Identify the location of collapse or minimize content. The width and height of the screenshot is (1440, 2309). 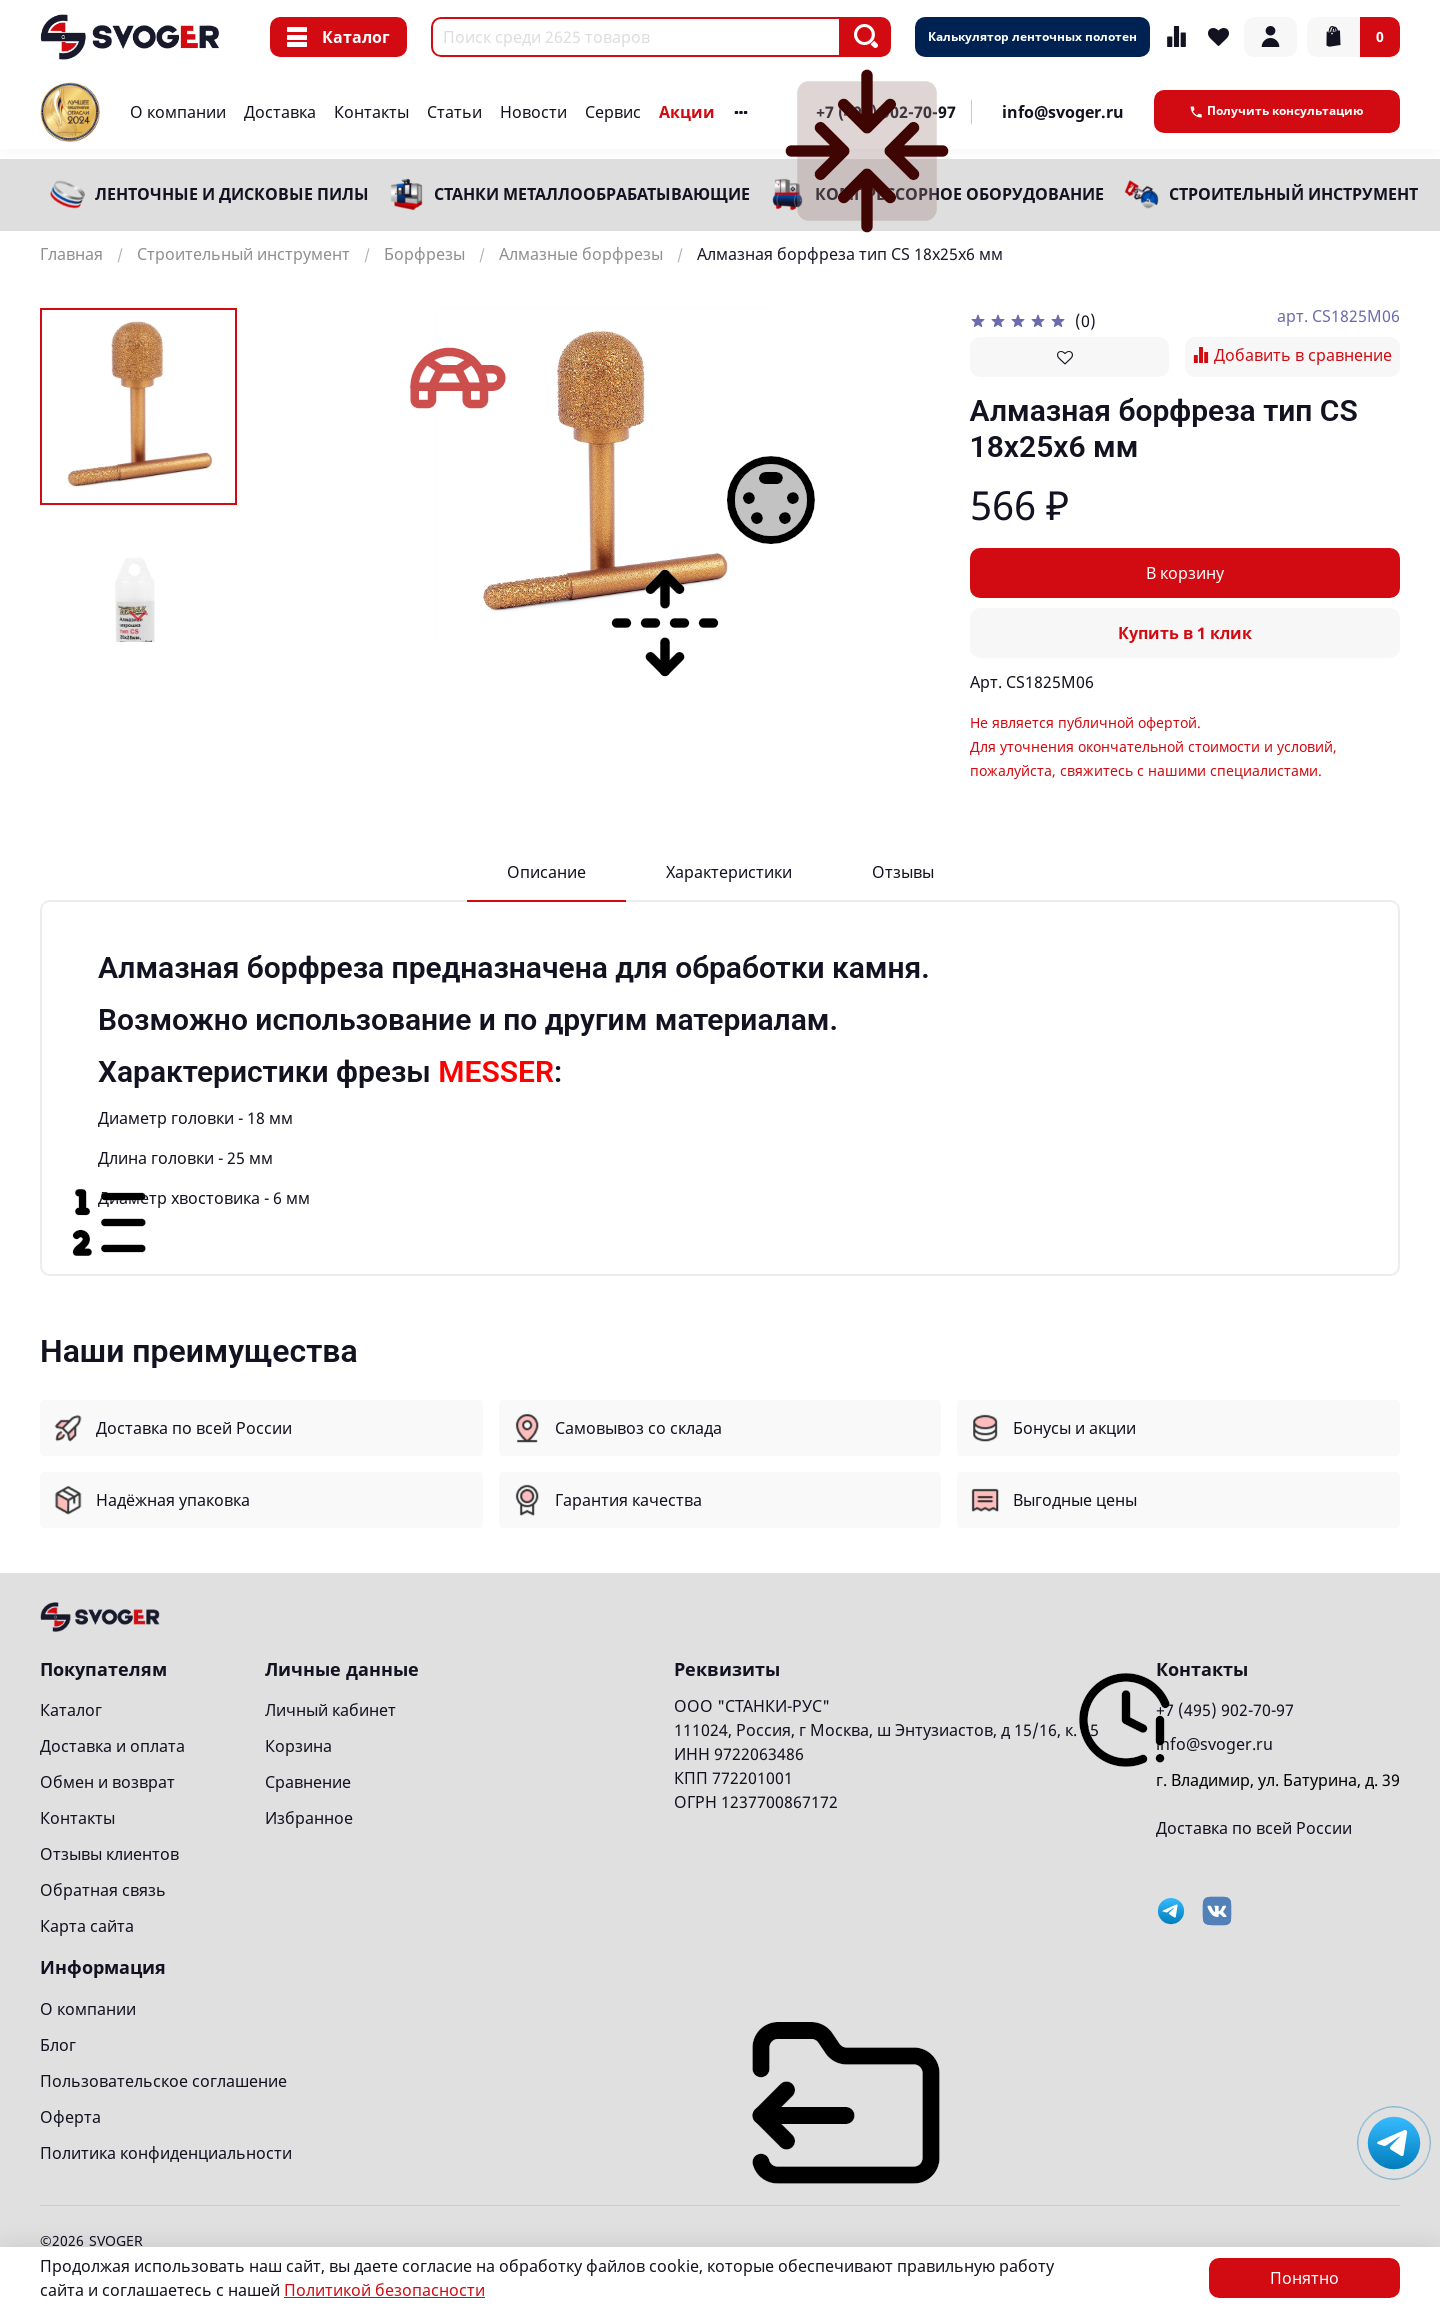
(867, 151).